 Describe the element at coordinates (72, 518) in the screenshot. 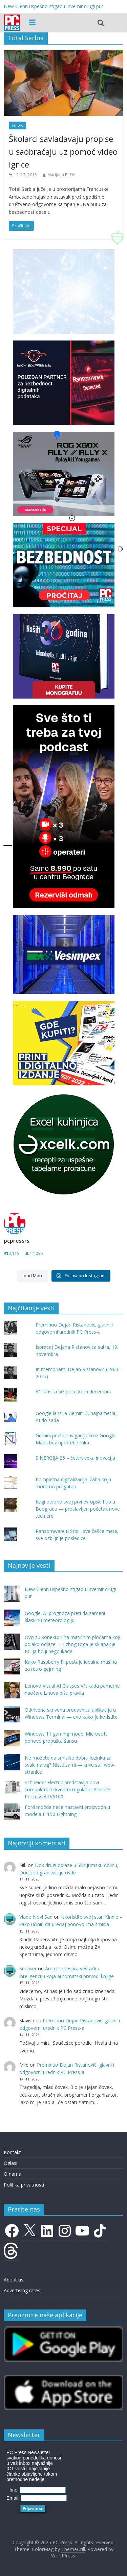

I see `verified account or user badge` at that location.